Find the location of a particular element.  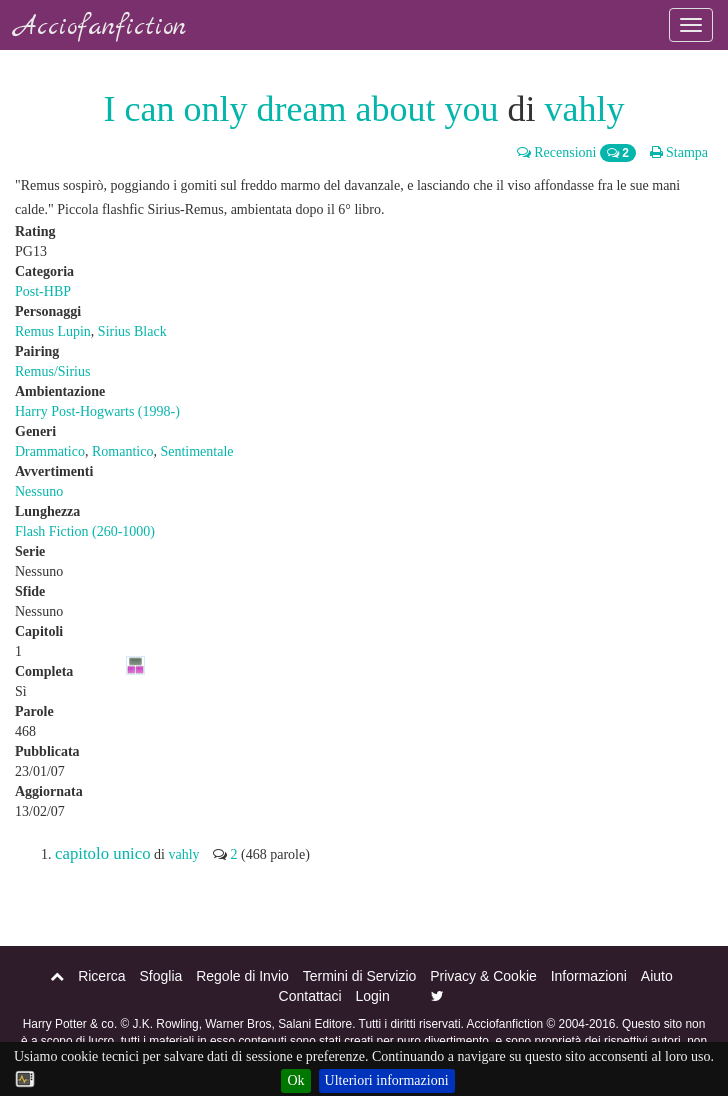

launch htop system monitor is located at coordinates (25, 1079).